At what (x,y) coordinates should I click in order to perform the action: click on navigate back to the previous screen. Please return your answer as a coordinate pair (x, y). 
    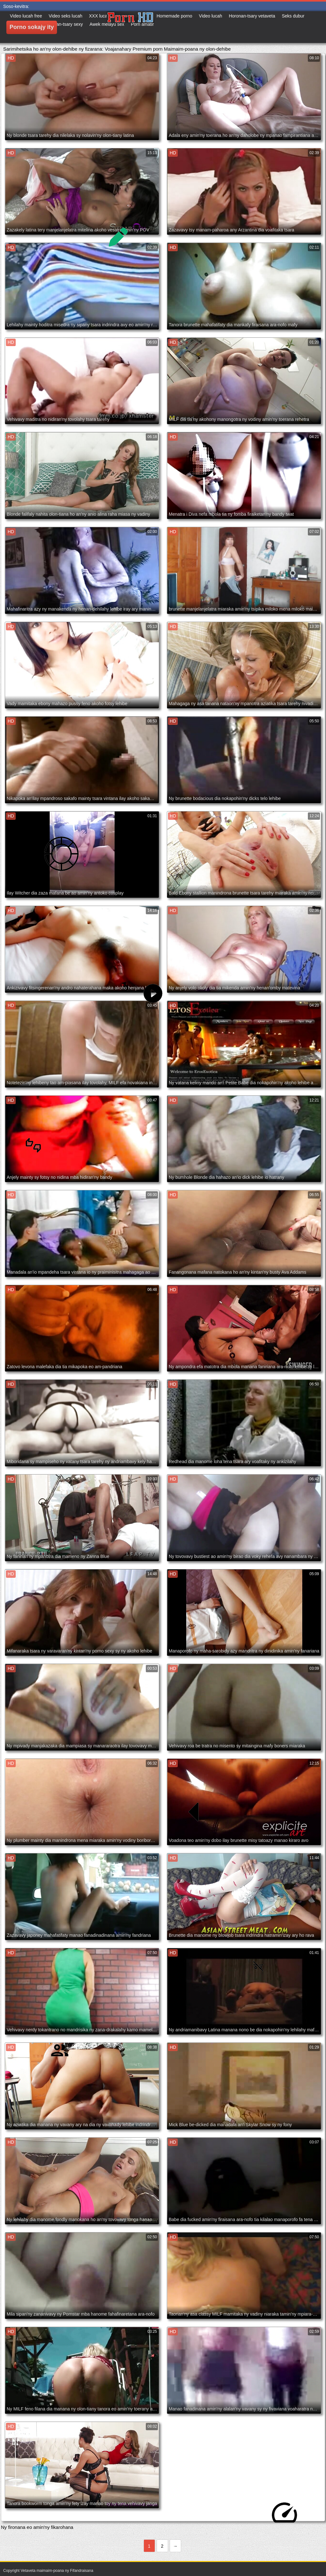
    Looking at the image, I should click on (193, 1812).